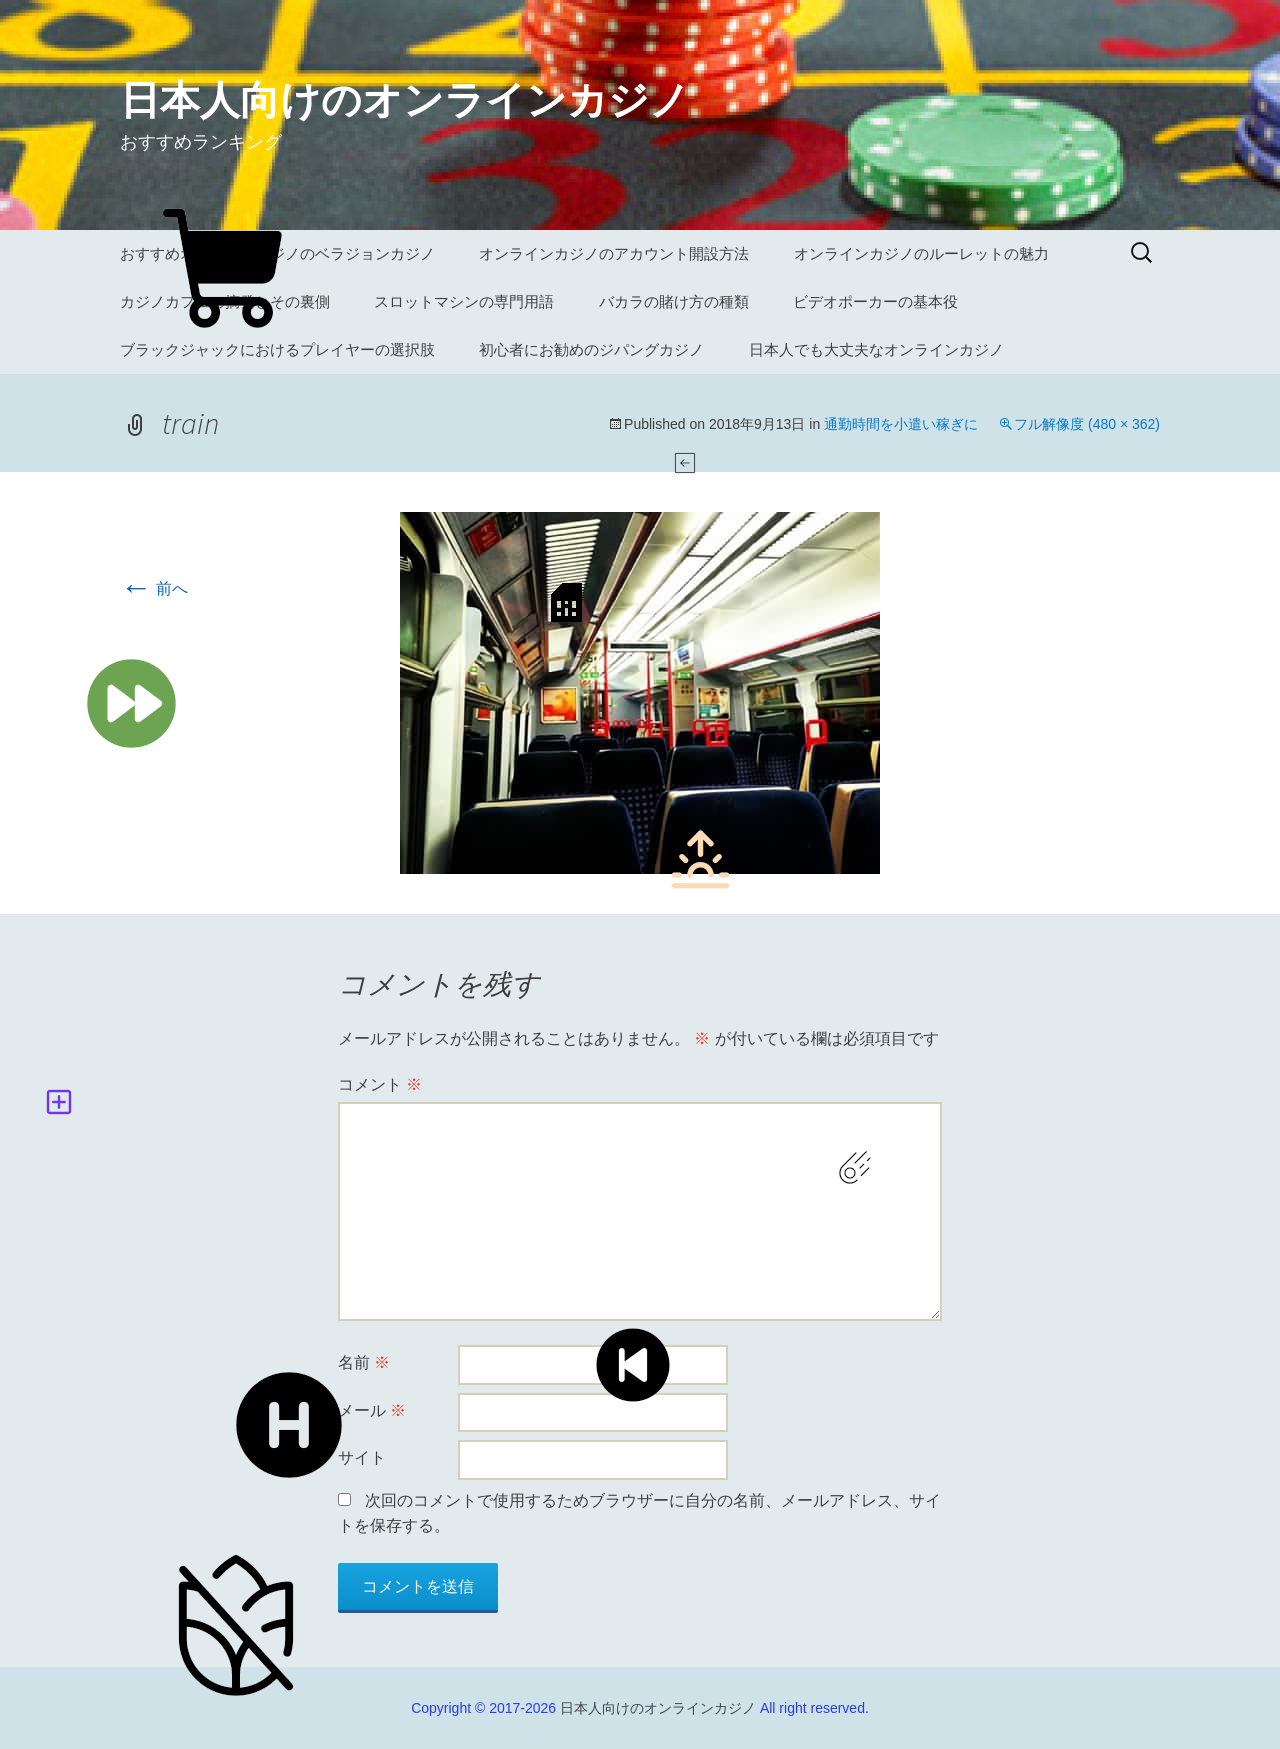  I want to click on indicates a trending or viral item, so click(855, 1168).